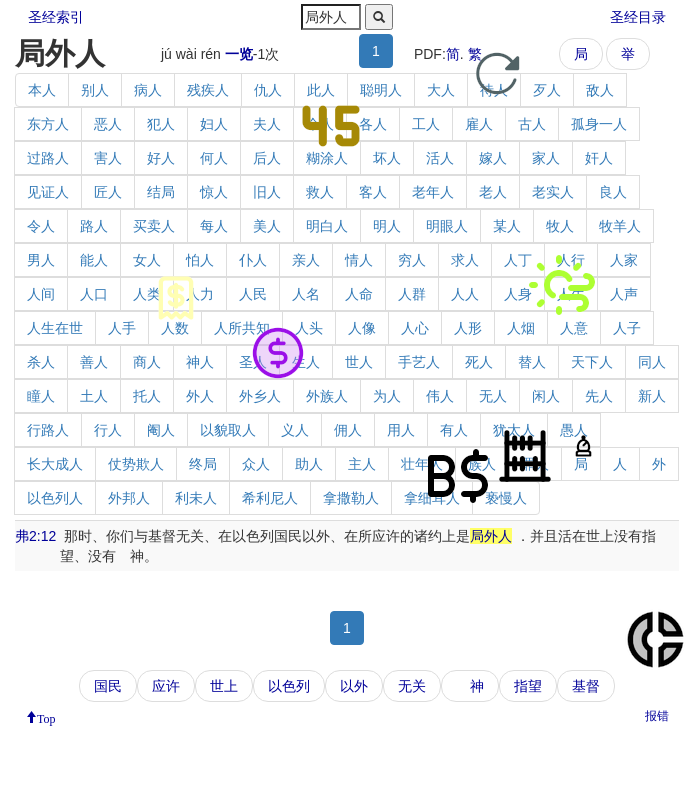  What do you see at coordinates (562, 285) in the screenshot?
I see `view current weather conditions` at bounding box center [562, 285].